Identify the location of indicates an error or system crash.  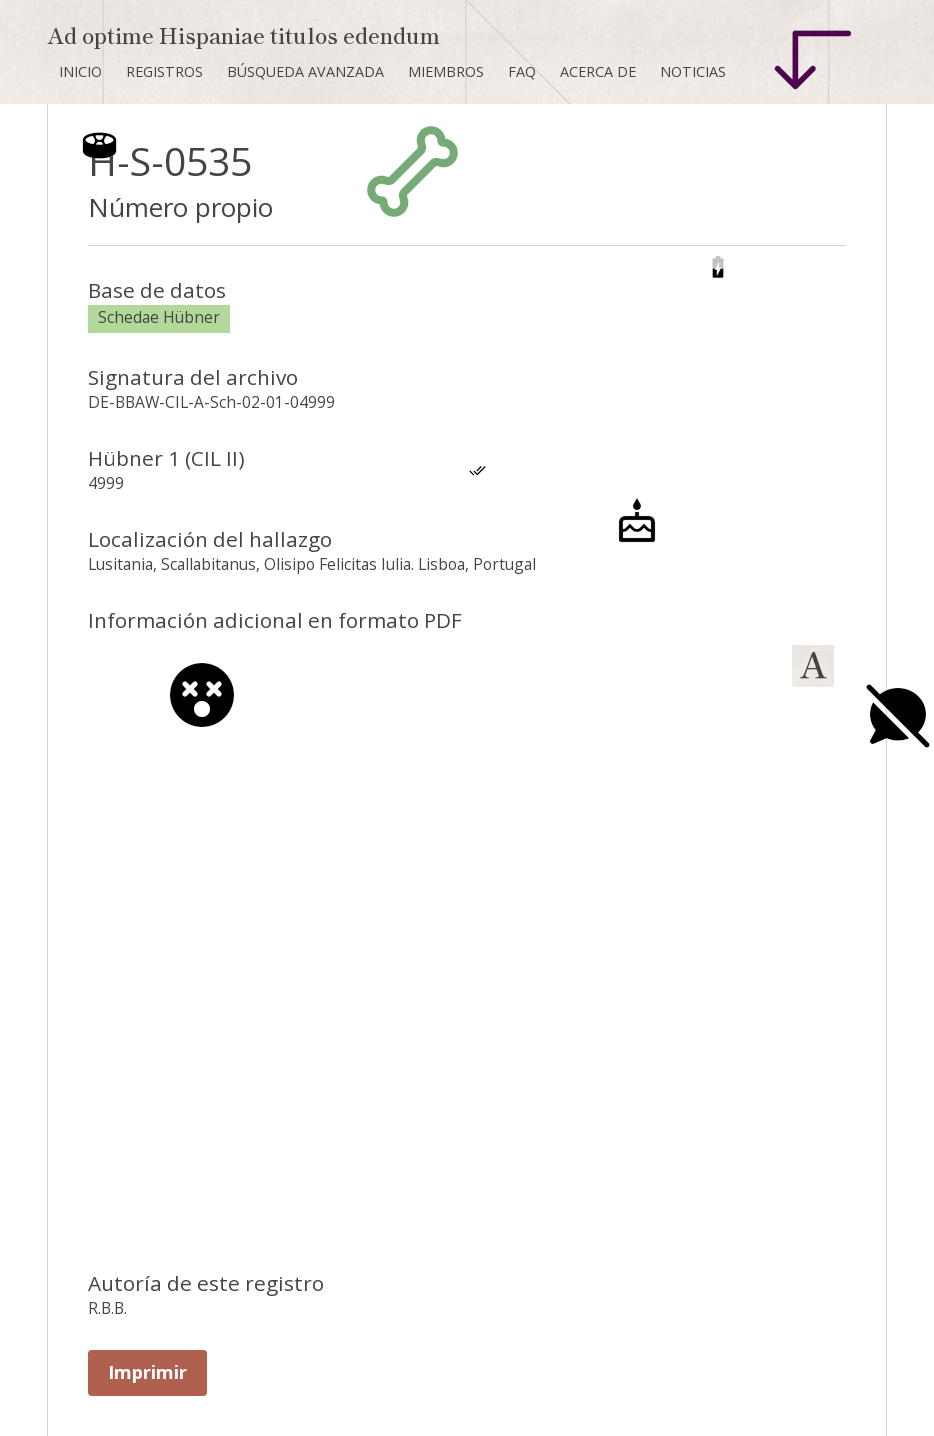
(202, 695).